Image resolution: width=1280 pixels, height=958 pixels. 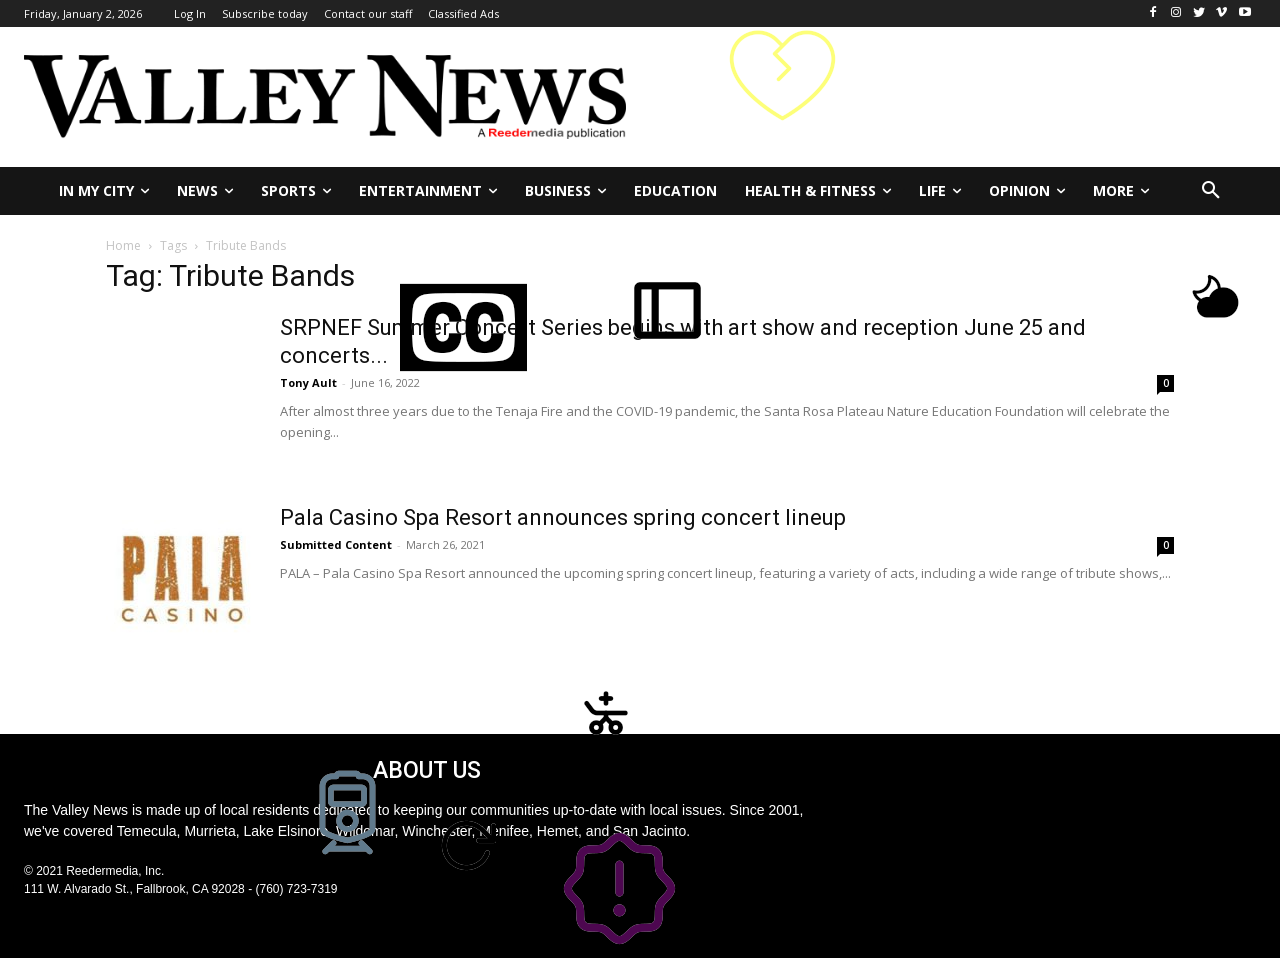 I want to click on view train schedules or routes, so click(x=347, y=812).